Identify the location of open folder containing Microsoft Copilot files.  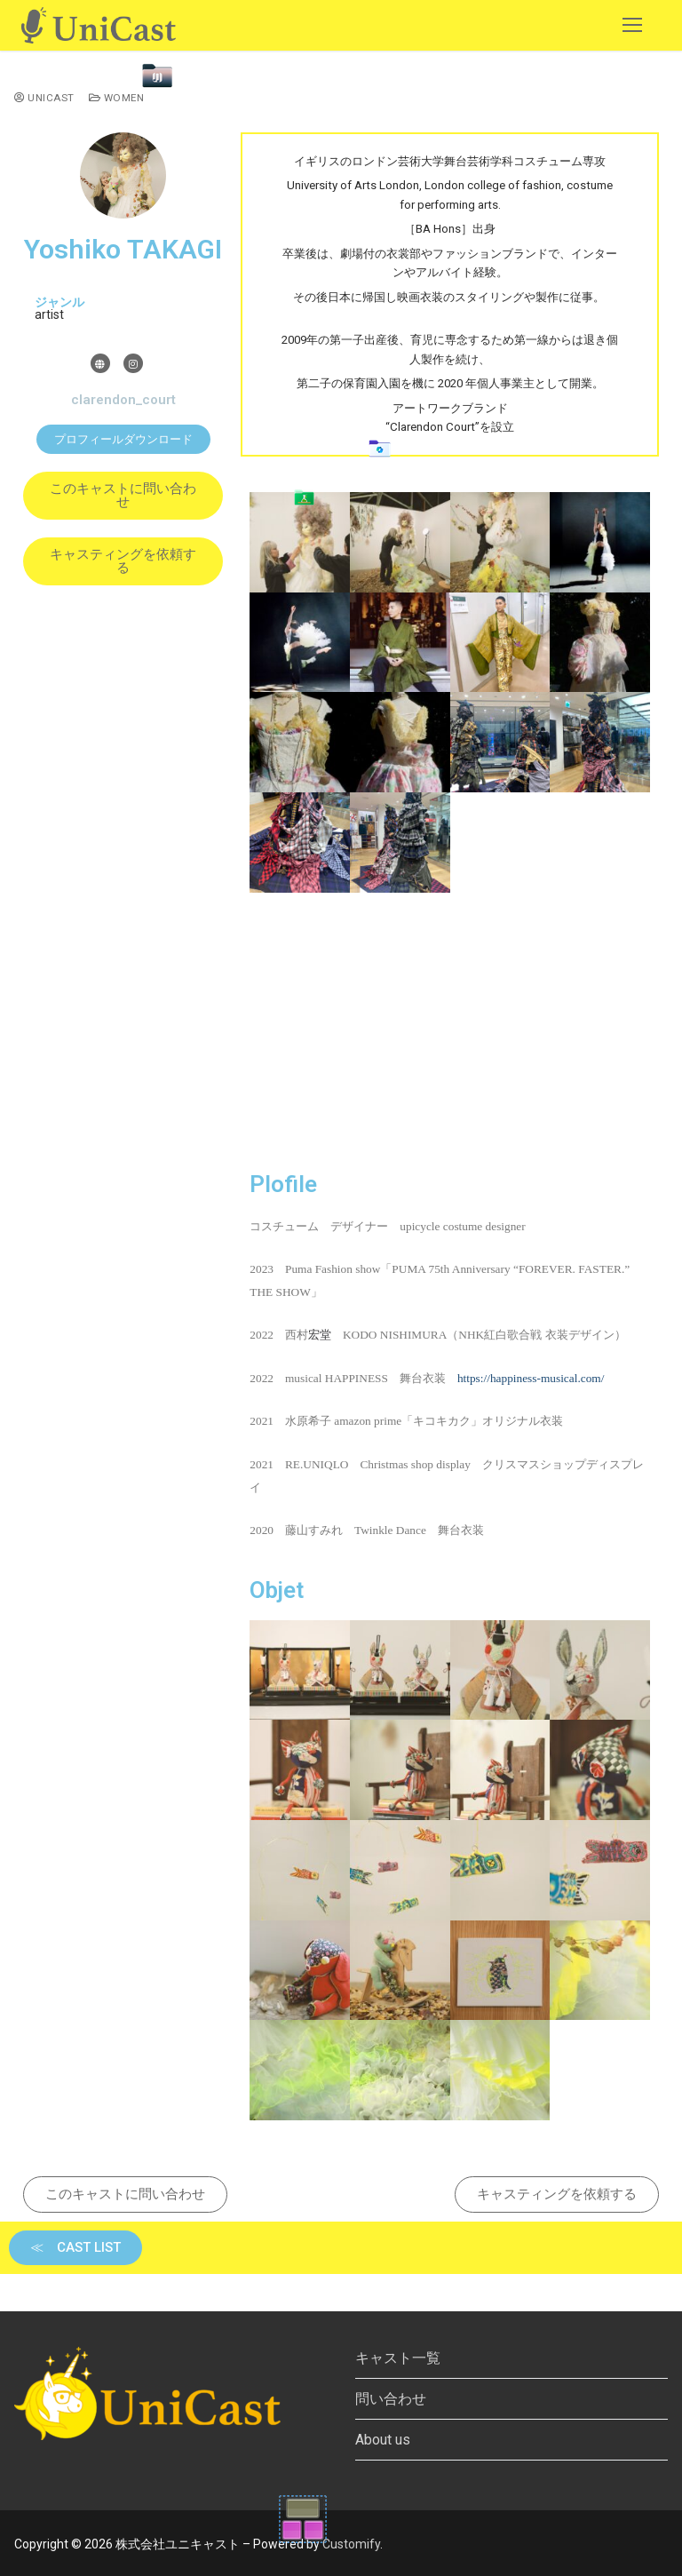
(379, 449).